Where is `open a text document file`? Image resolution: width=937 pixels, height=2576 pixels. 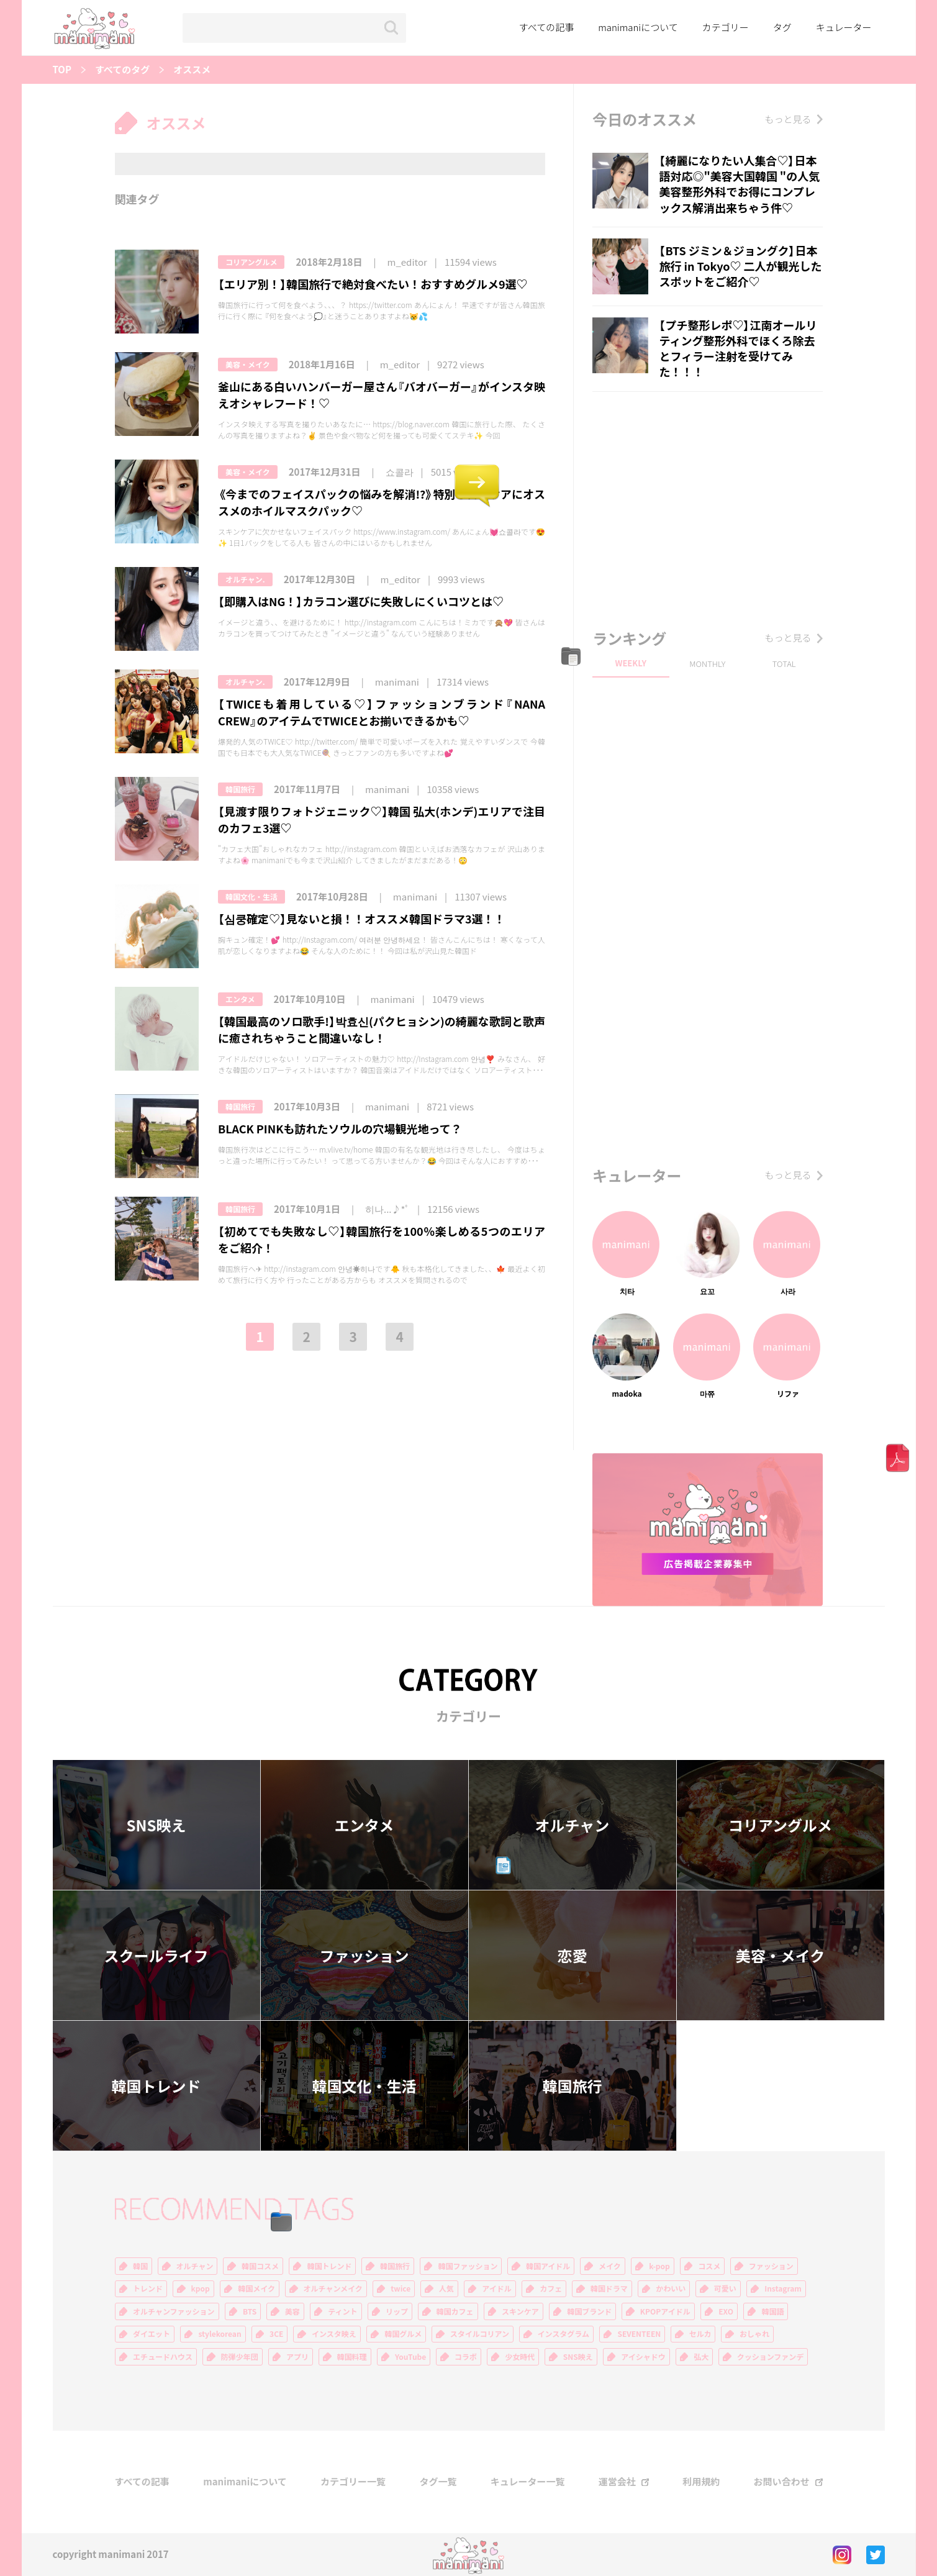 open a text document file is located at coordinates (503, 1865).